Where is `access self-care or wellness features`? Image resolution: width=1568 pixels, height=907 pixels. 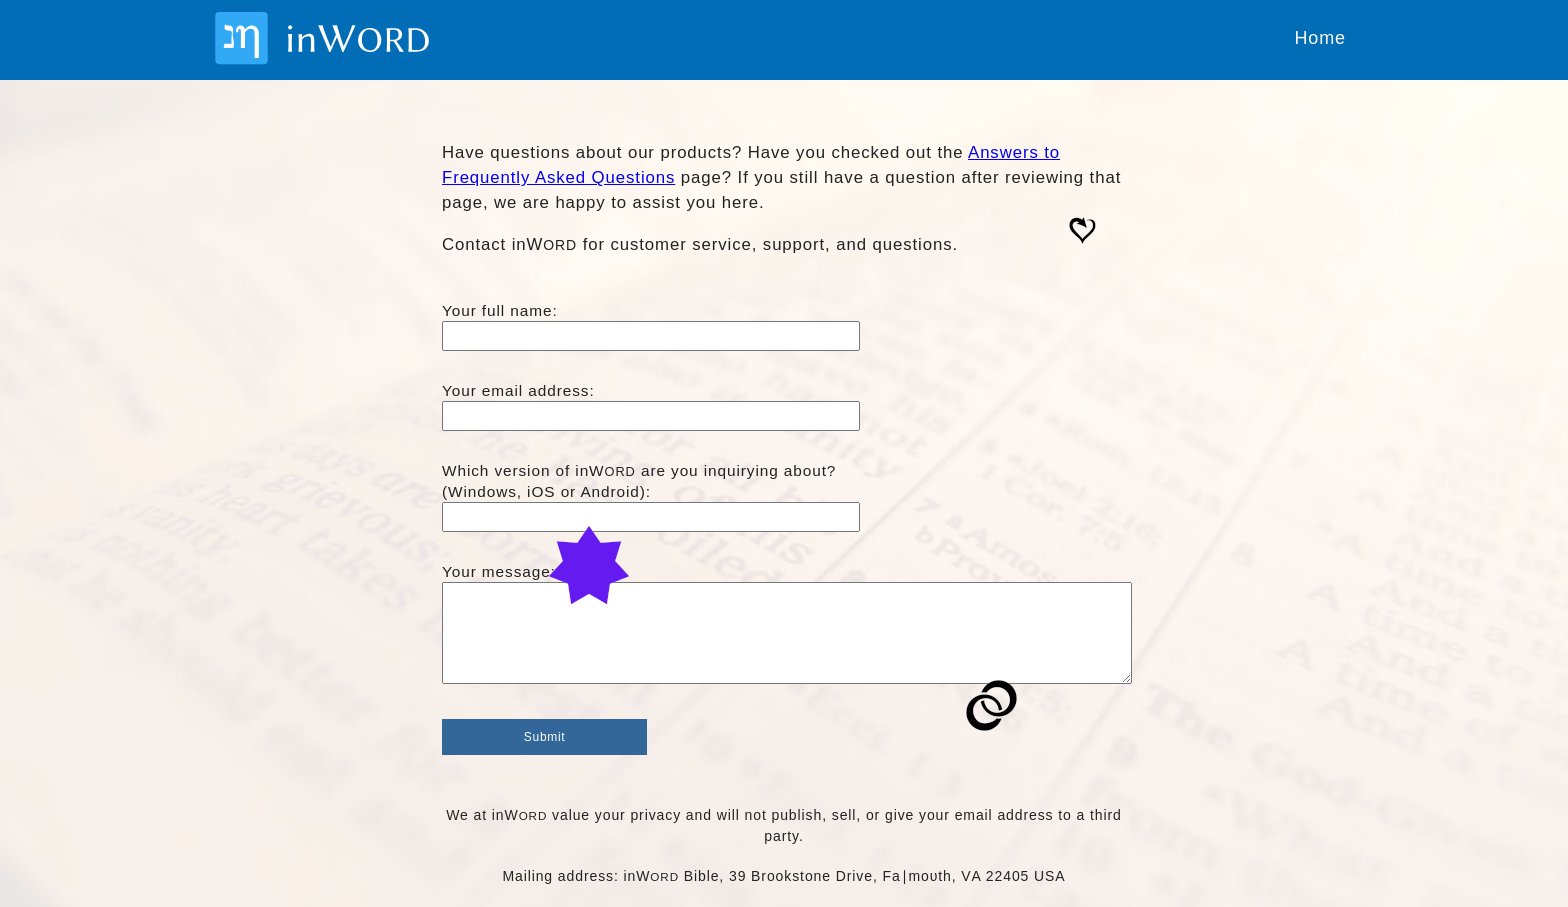 access self-care or wellness features is located at coordinates (1082, 230).